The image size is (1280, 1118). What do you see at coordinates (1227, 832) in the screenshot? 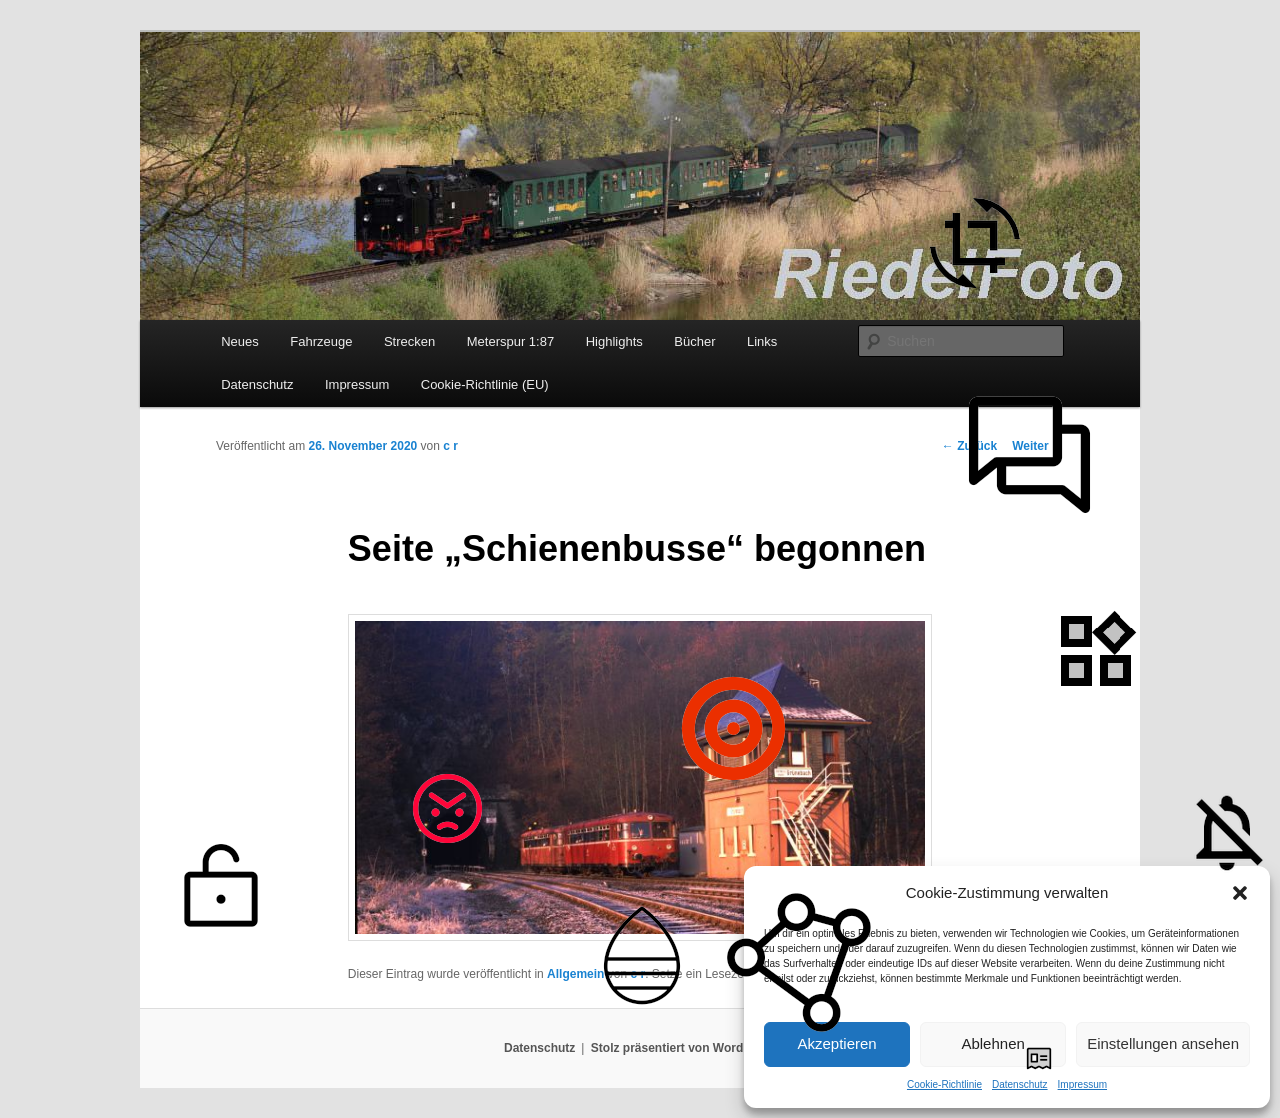
I see `mute notifications` at bounding box center [1227, 832].